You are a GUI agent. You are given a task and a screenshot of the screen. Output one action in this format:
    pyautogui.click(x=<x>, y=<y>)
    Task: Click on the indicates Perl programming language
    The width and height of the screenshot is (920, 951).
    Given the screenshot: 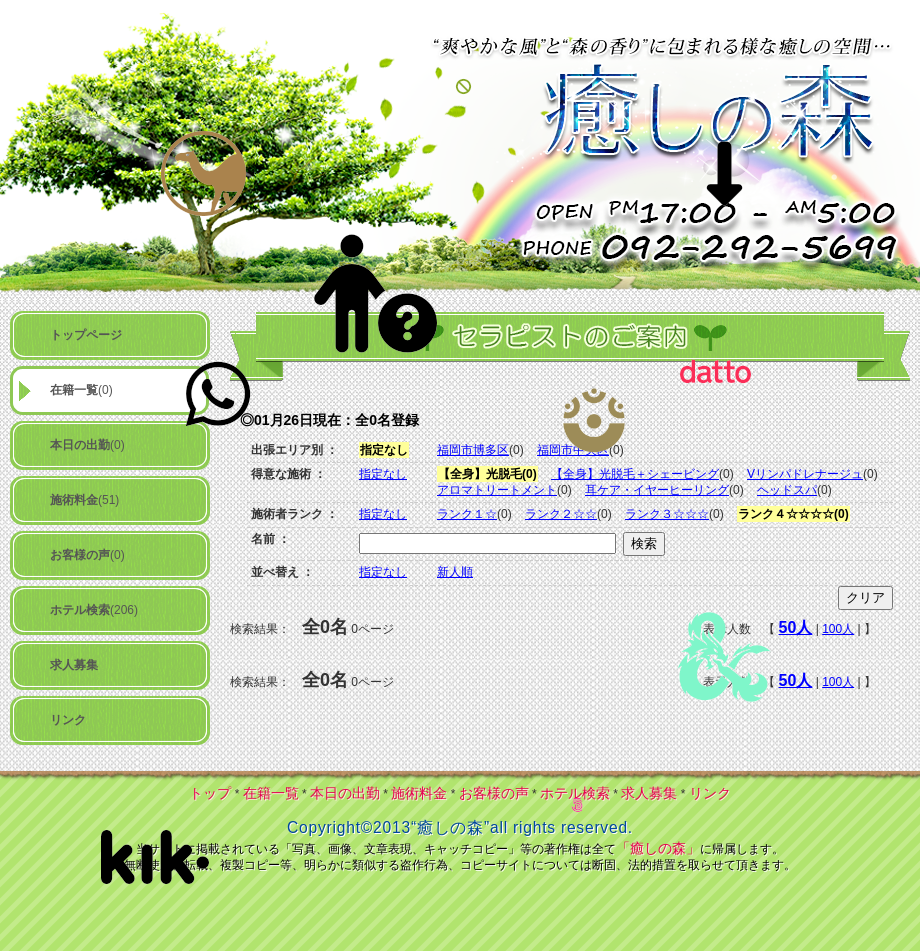 What is the action you would take?
    pyautogui.click(x=203, y=173)
    